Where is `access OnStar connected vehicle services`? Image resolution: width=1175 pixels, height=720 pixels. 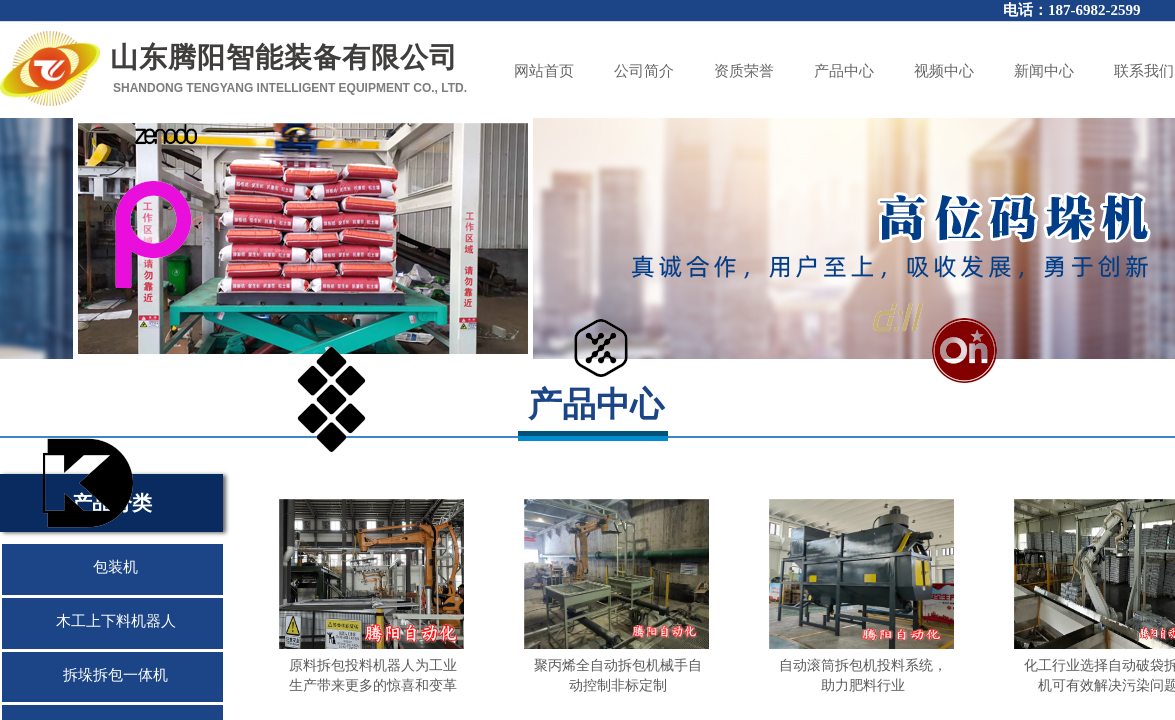
access OnStar connected vehicle services is located at coordinates (964, 350).